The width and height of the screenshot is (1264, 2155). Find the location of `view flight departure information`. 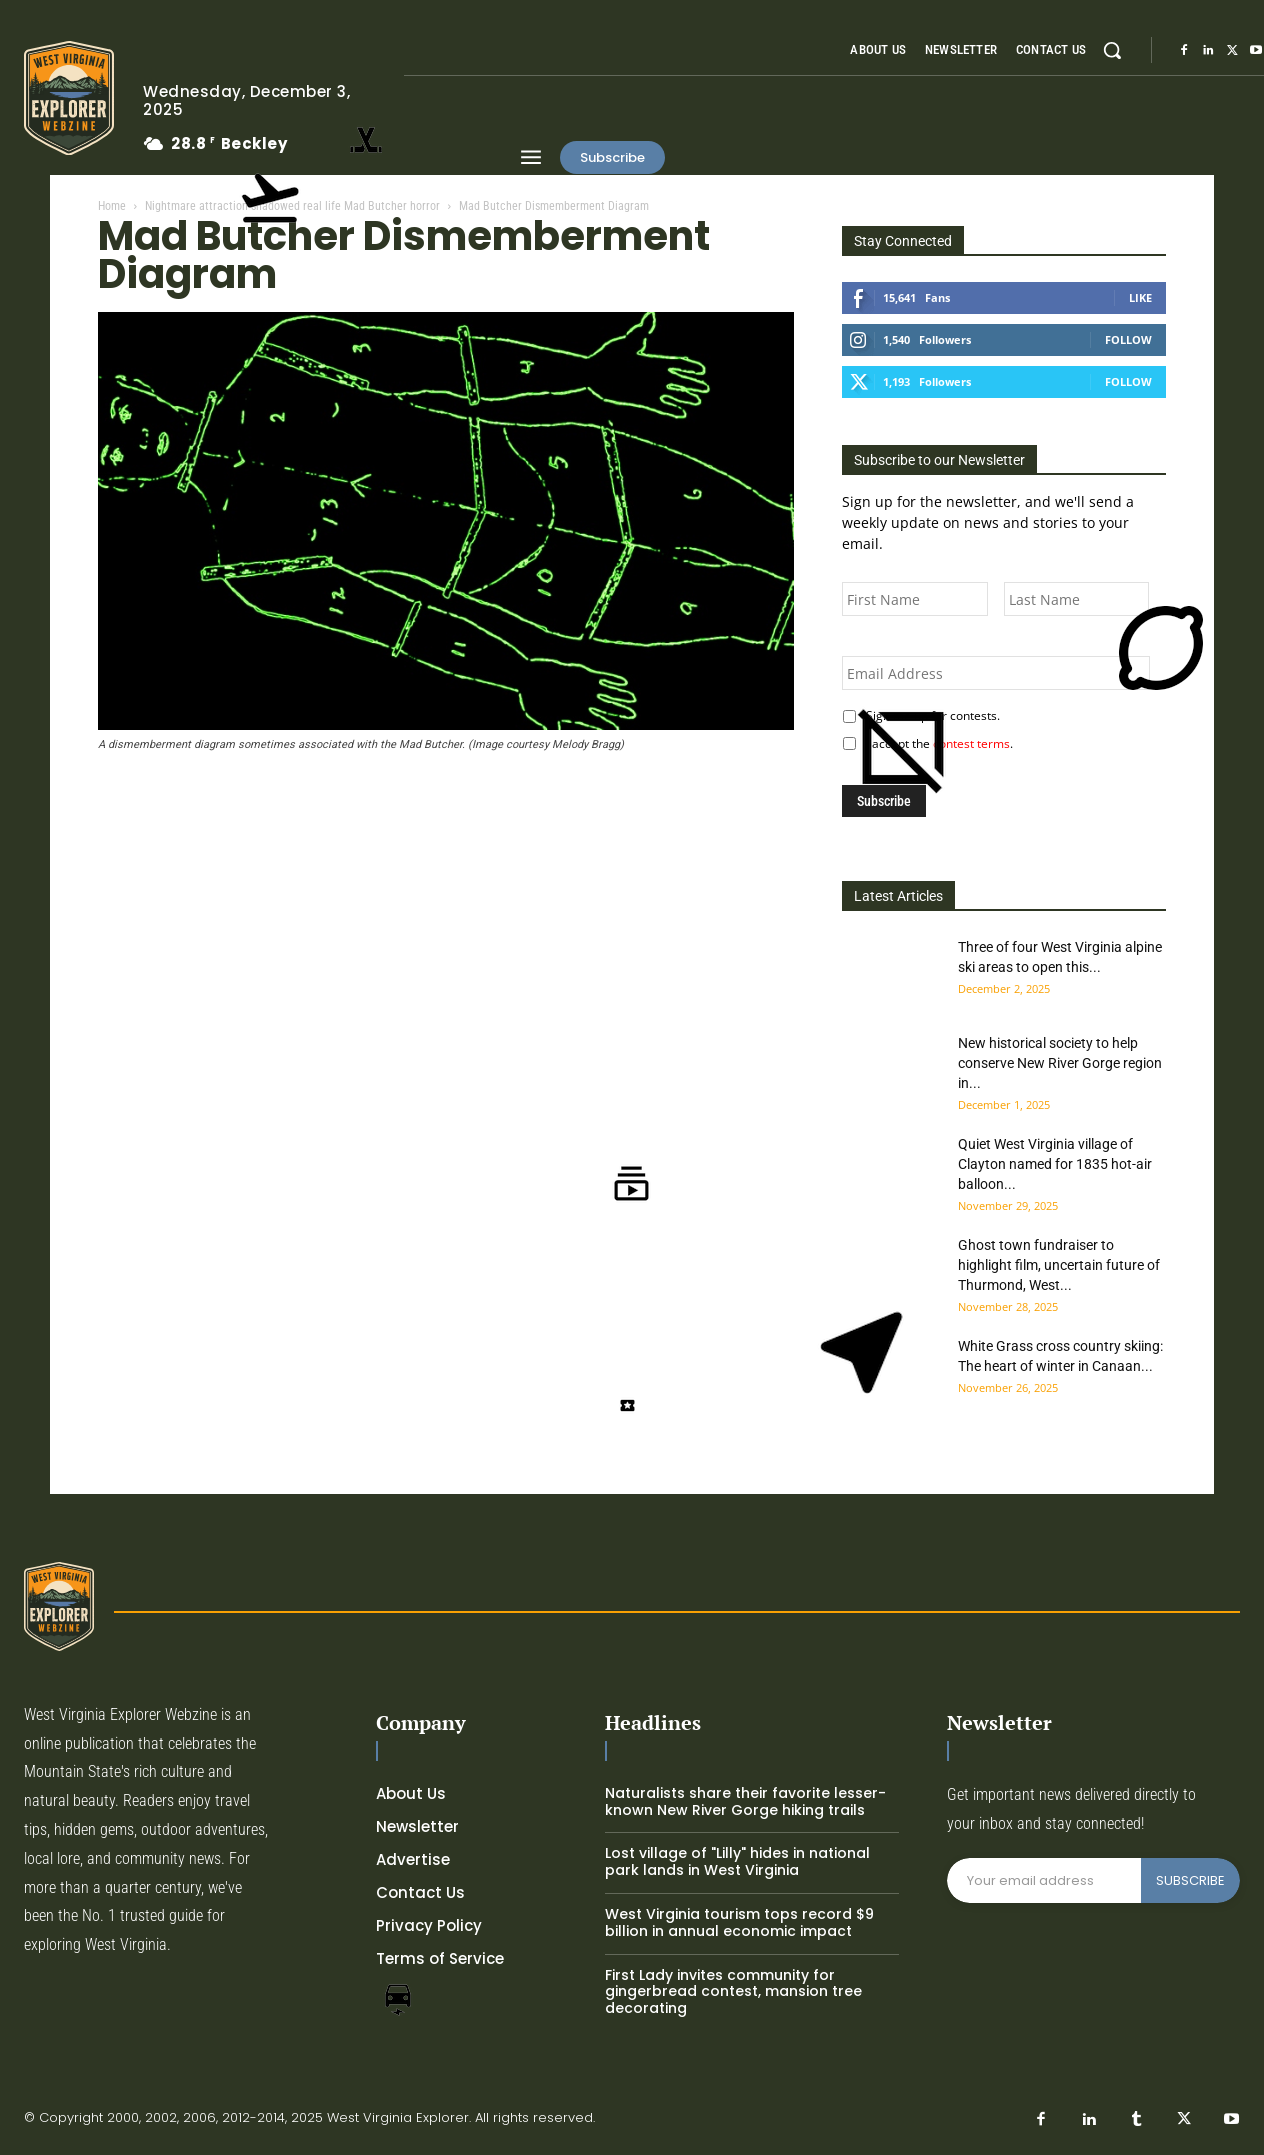

view flight departure information is located at coordinates (270, 197).